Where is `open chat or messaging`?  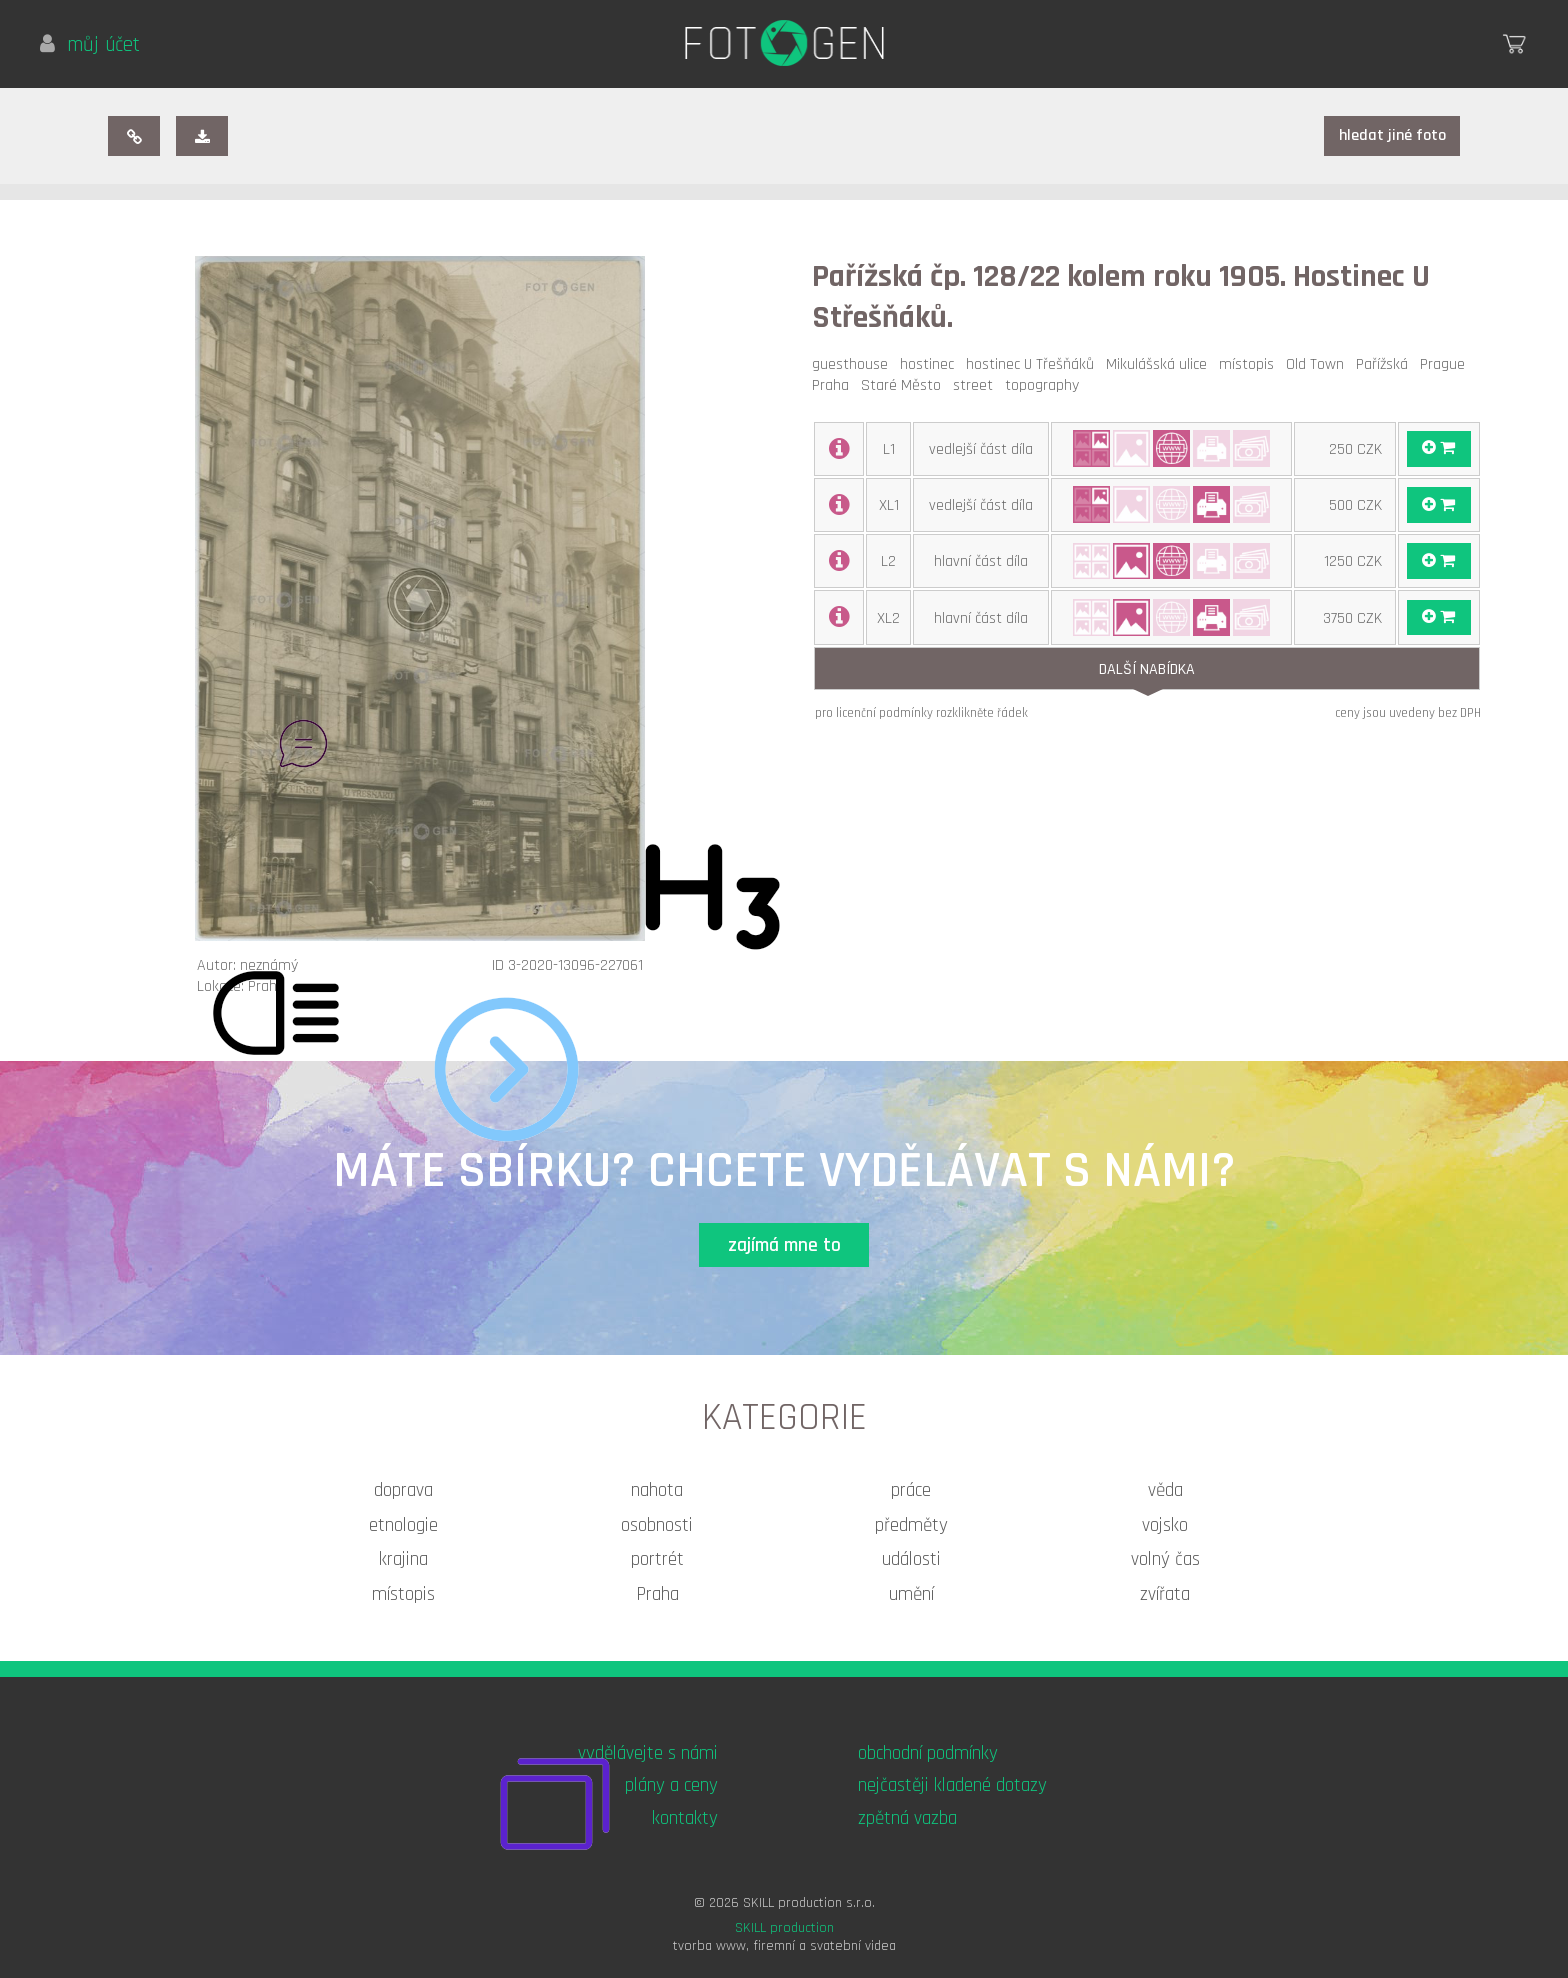 open chat or messaging is located at coordinates (303, 743).